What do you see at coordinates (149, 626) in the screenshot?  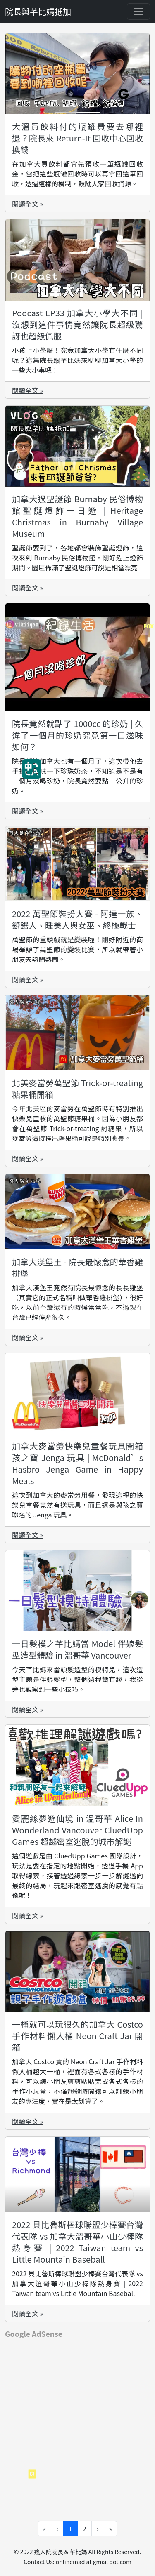 I see `fox broadcasting company logo` at bounding box center [149, 626].